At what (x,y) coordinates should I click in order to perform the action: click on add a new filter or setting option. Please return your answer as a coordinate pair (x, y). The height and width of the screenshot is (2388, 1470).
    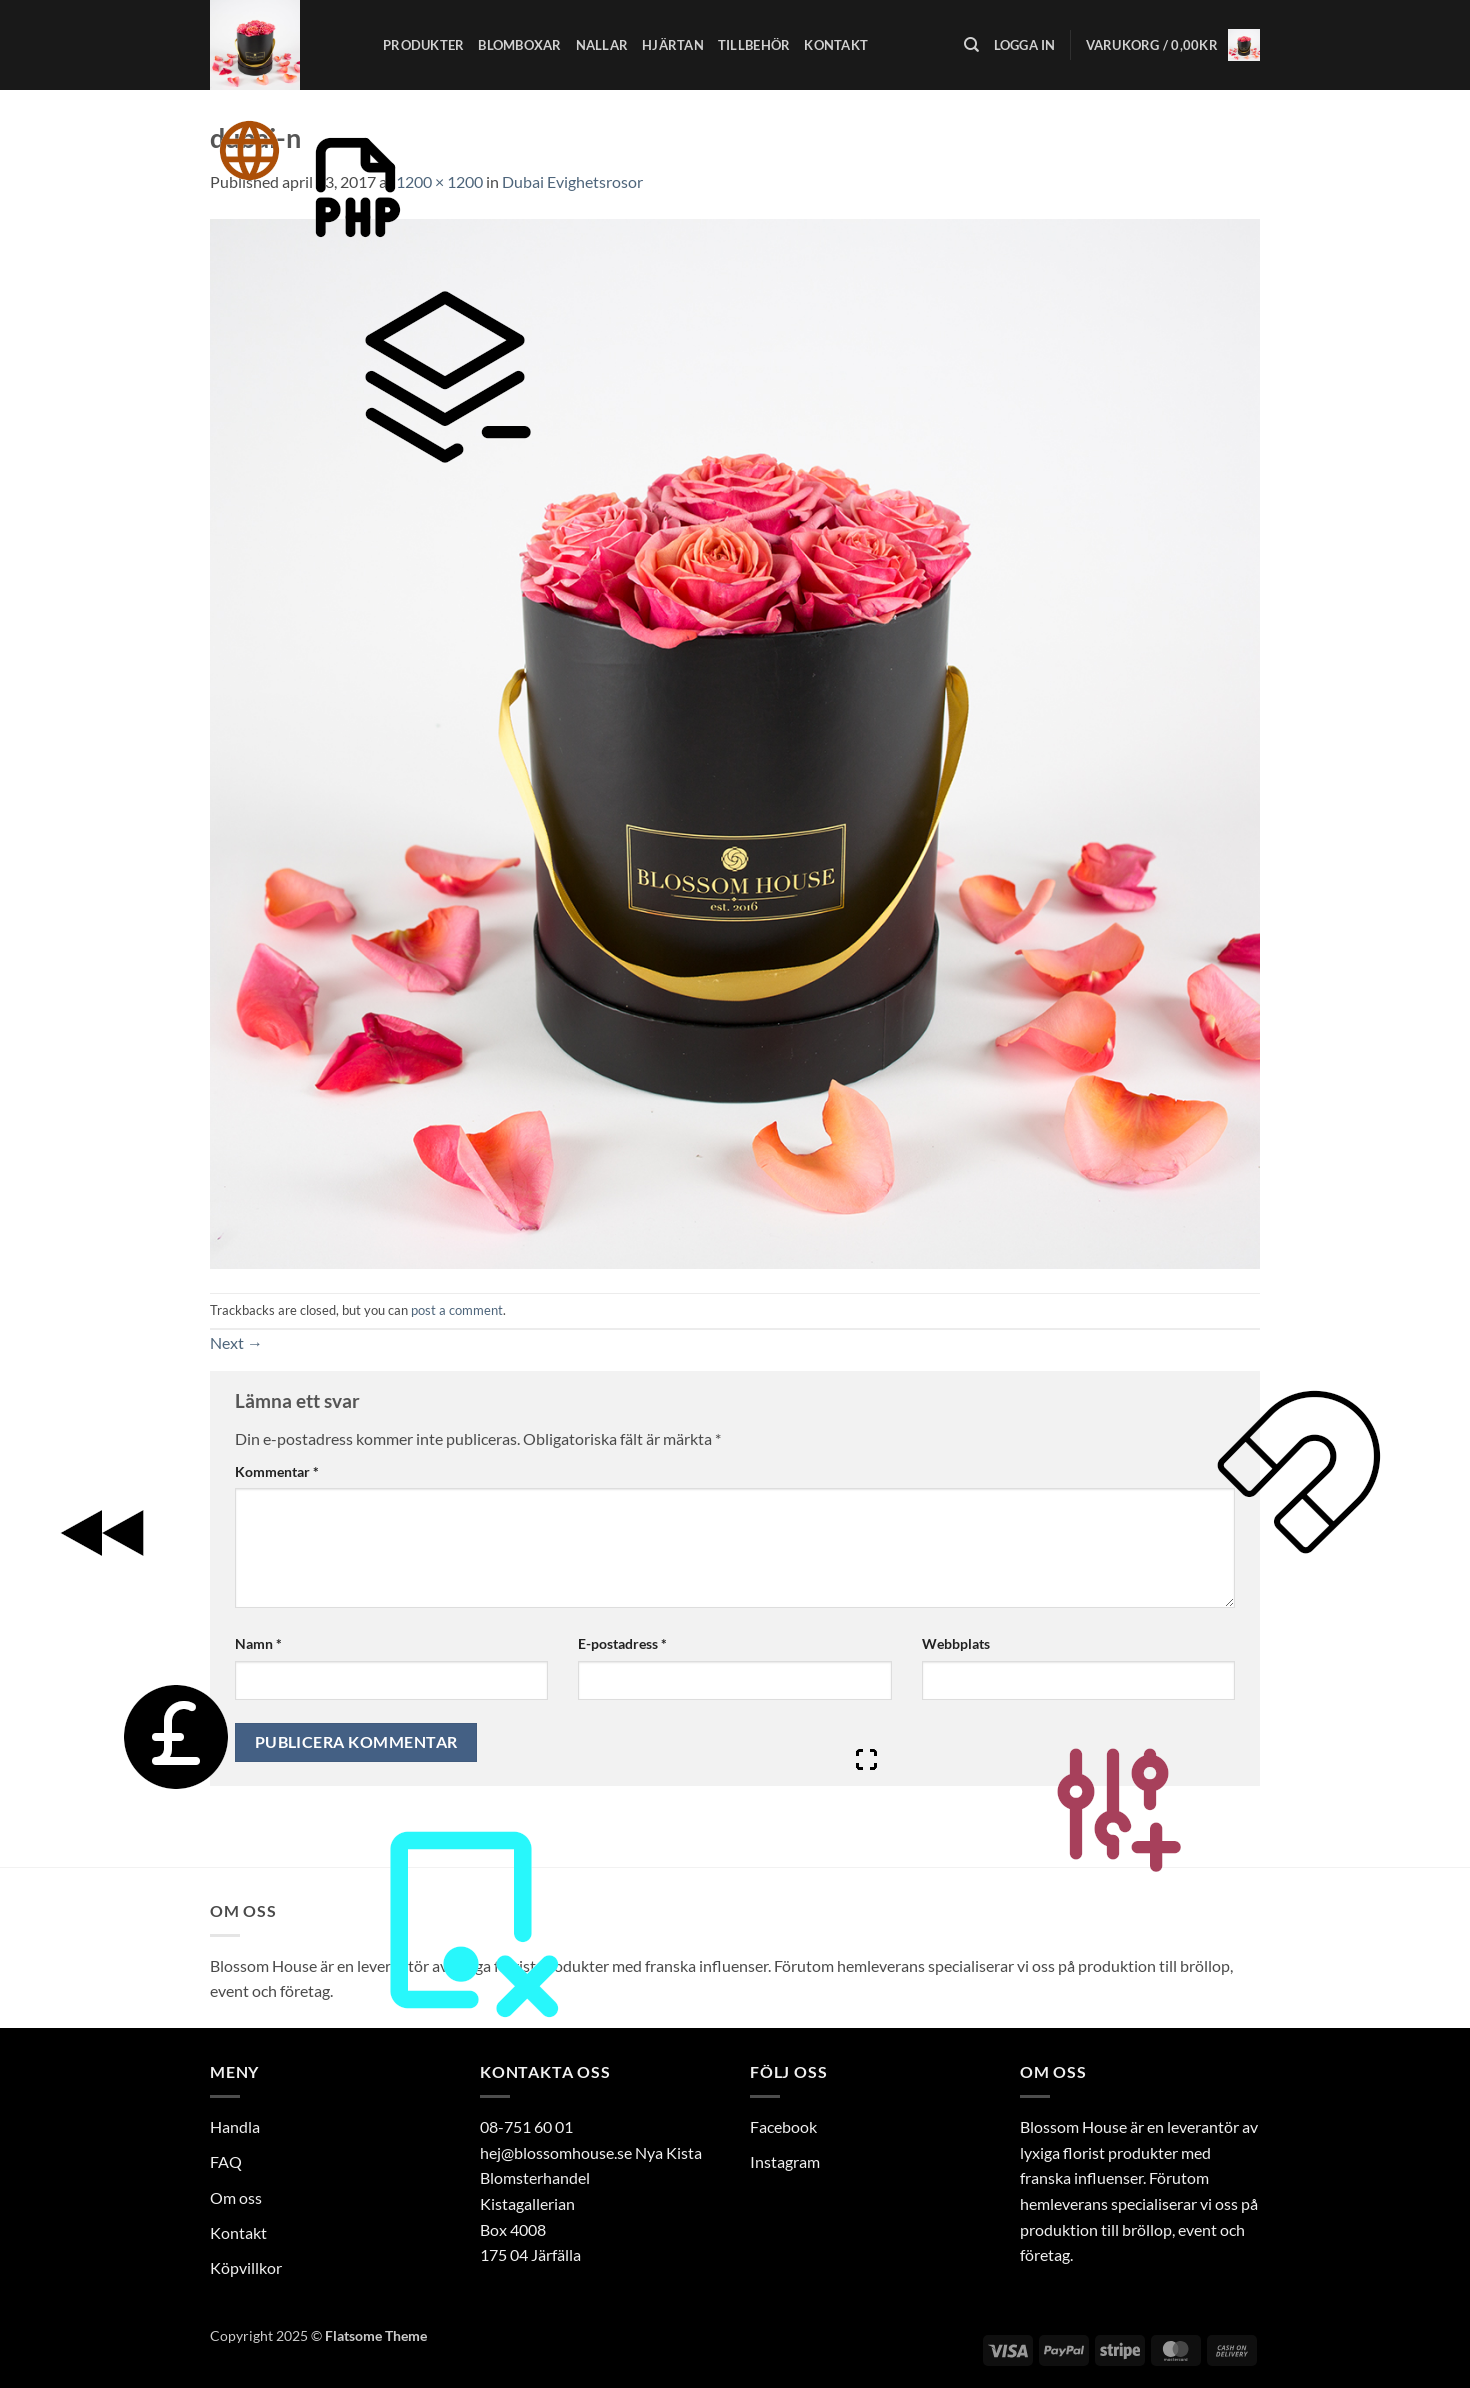
    Looking at the image, I should click on (1113, 1804).